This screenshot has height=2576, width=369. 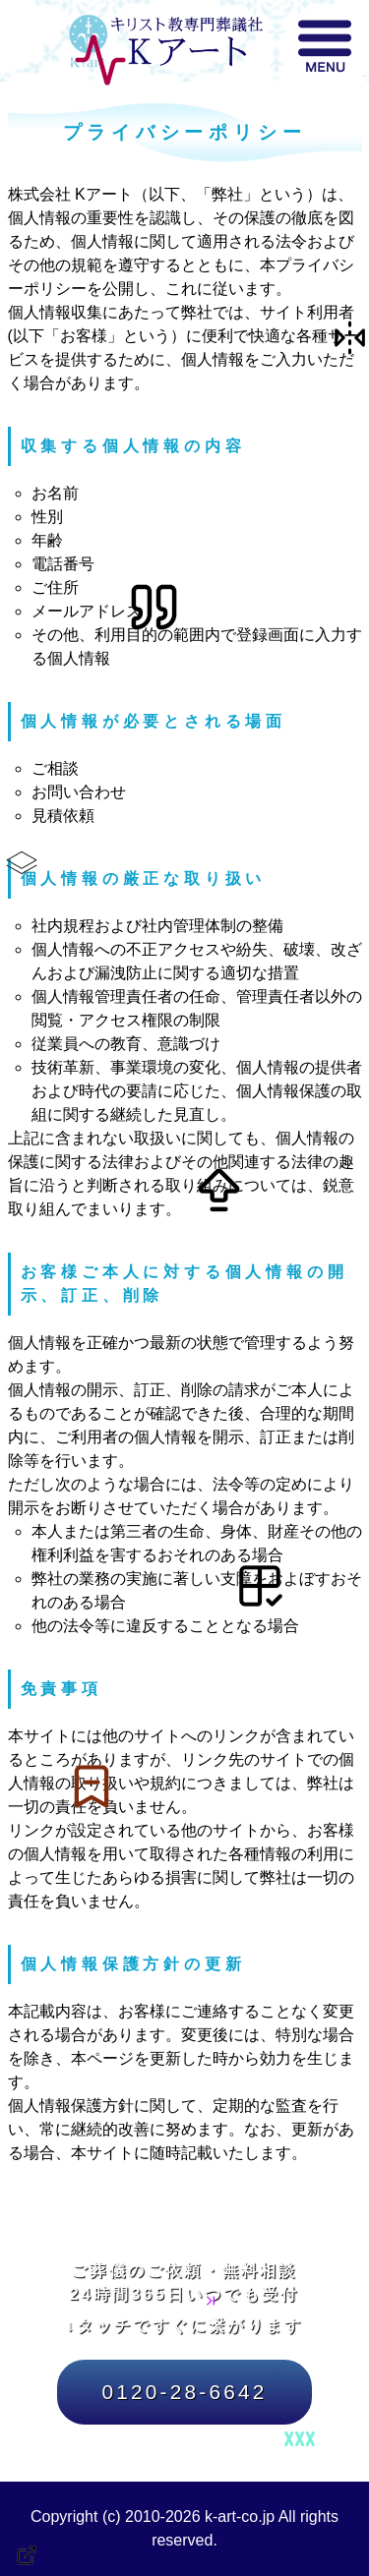 What do you see at coordinates (154, 607) in the screenshot?
I see `insert a block quote` at bounding box center [154, 607].